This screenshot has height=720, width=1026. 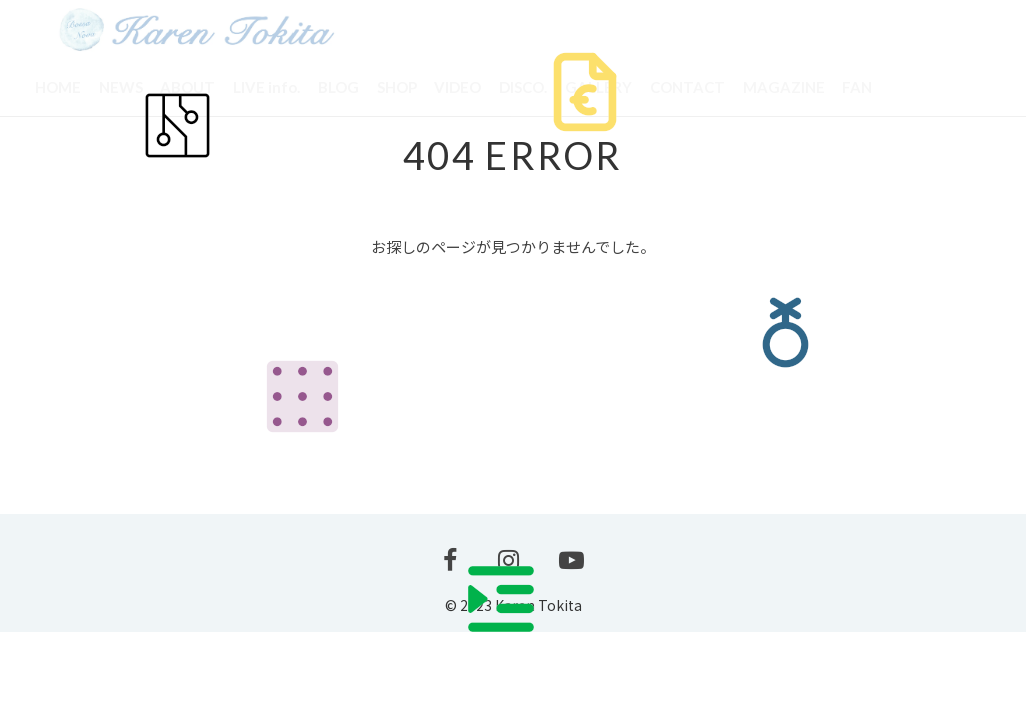 I want to click on indicates nonbinary gender identity option, so click(x=785, y=332).